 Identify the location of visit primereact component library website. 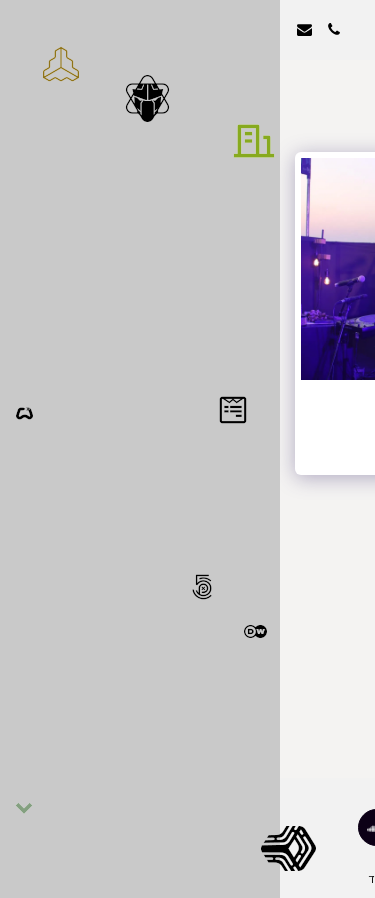
(147, 98).